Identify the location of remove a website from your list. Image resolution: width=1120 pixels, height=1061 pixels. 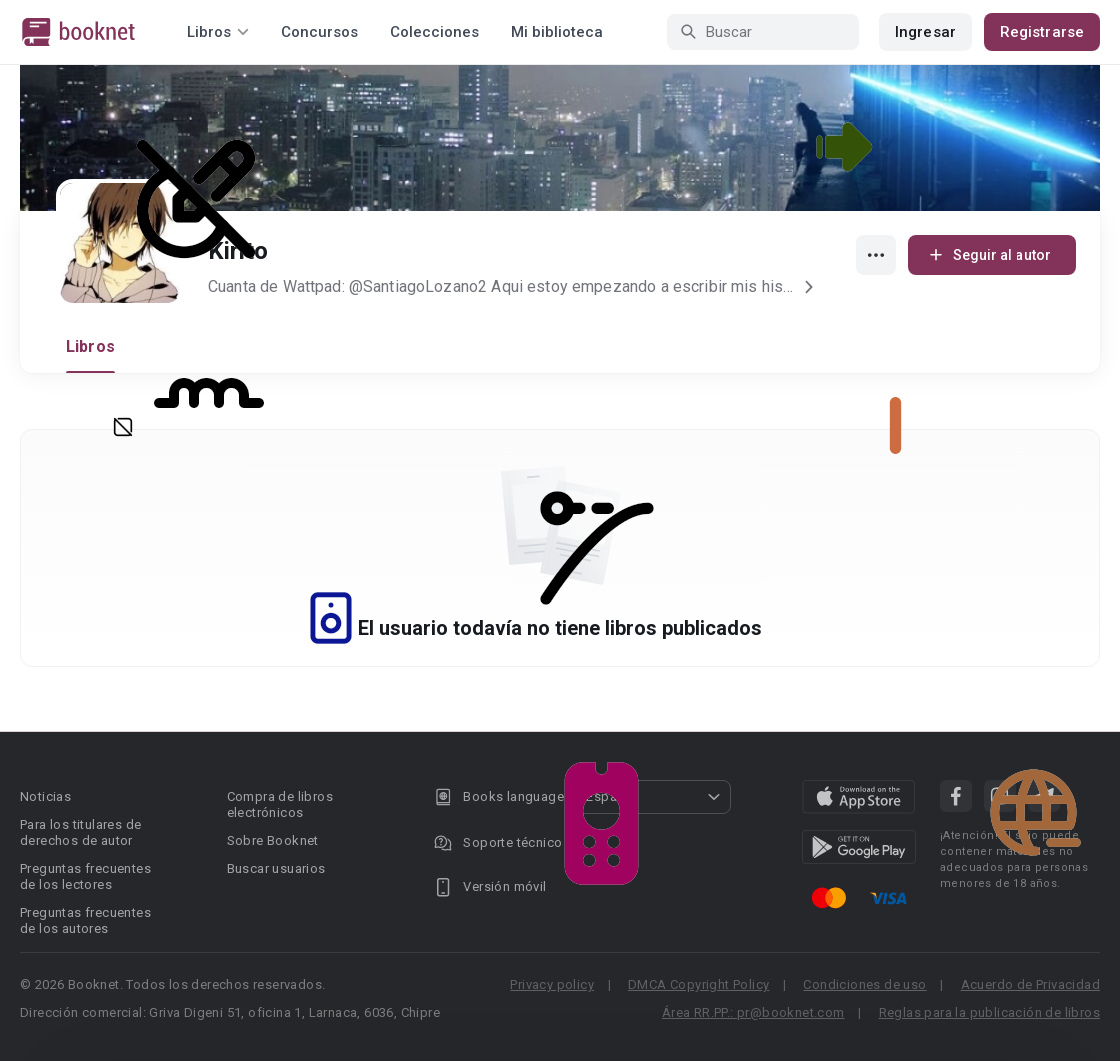
(1033, 812).